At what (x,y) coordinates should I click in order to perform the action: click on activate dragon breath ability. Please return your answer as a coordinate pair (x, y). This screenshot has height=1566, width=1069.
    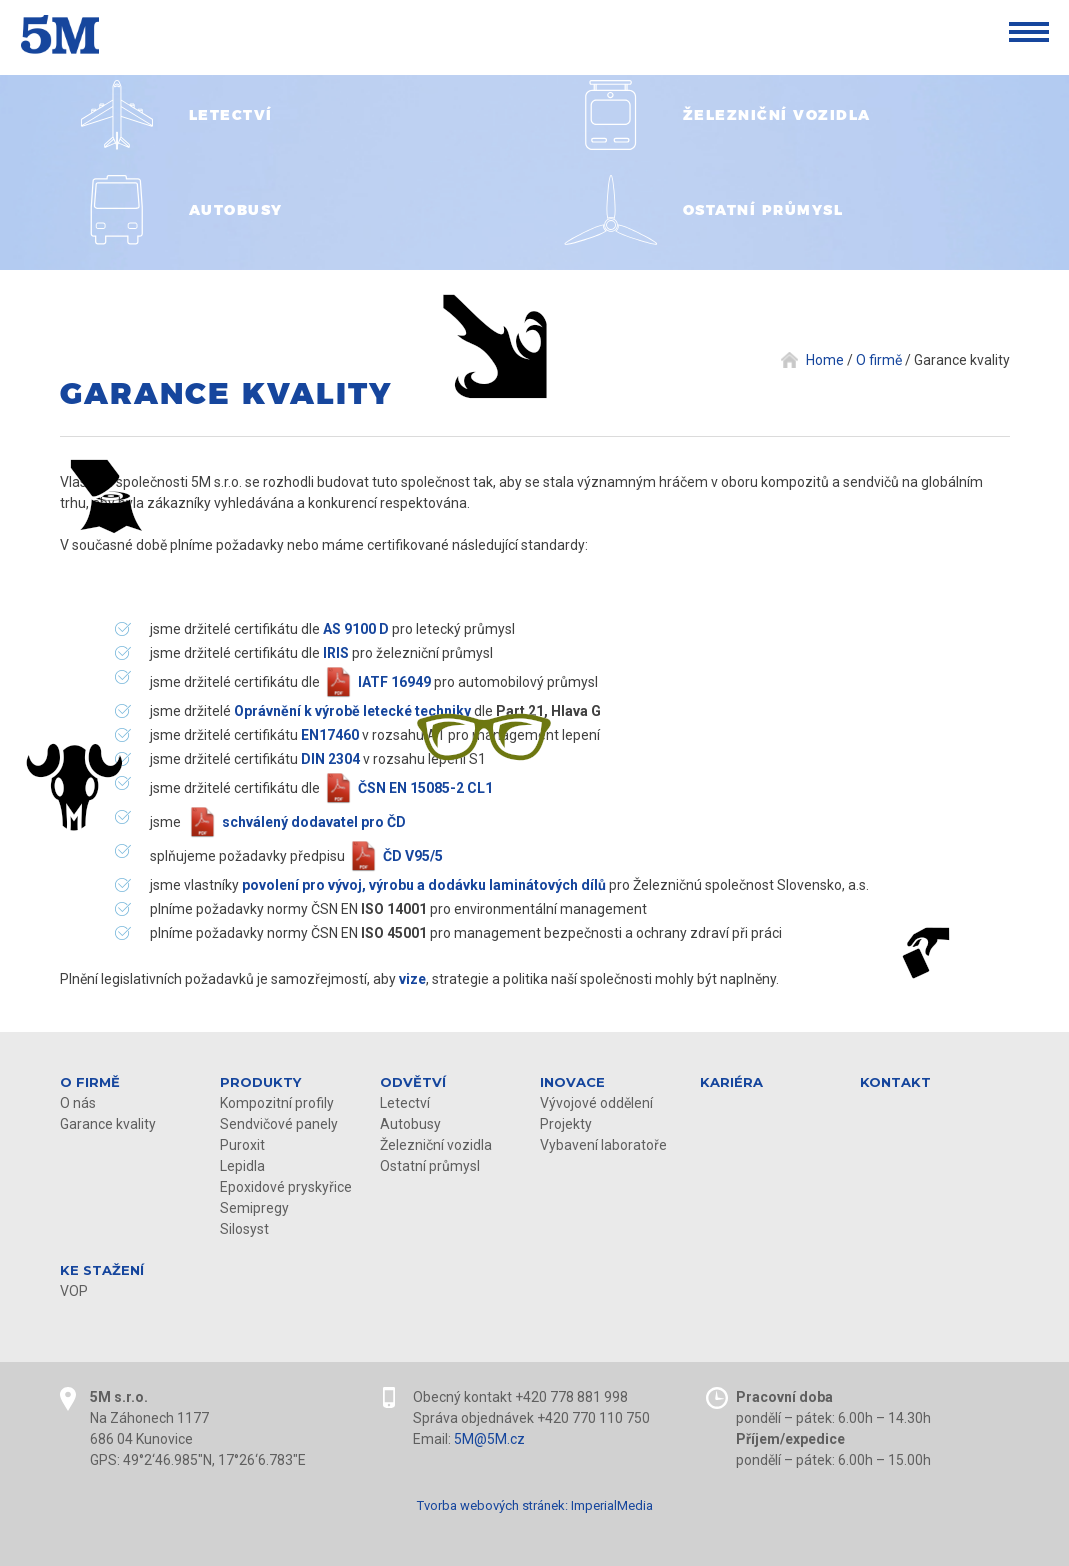
    Looking at the image, I should click on (495, 347).